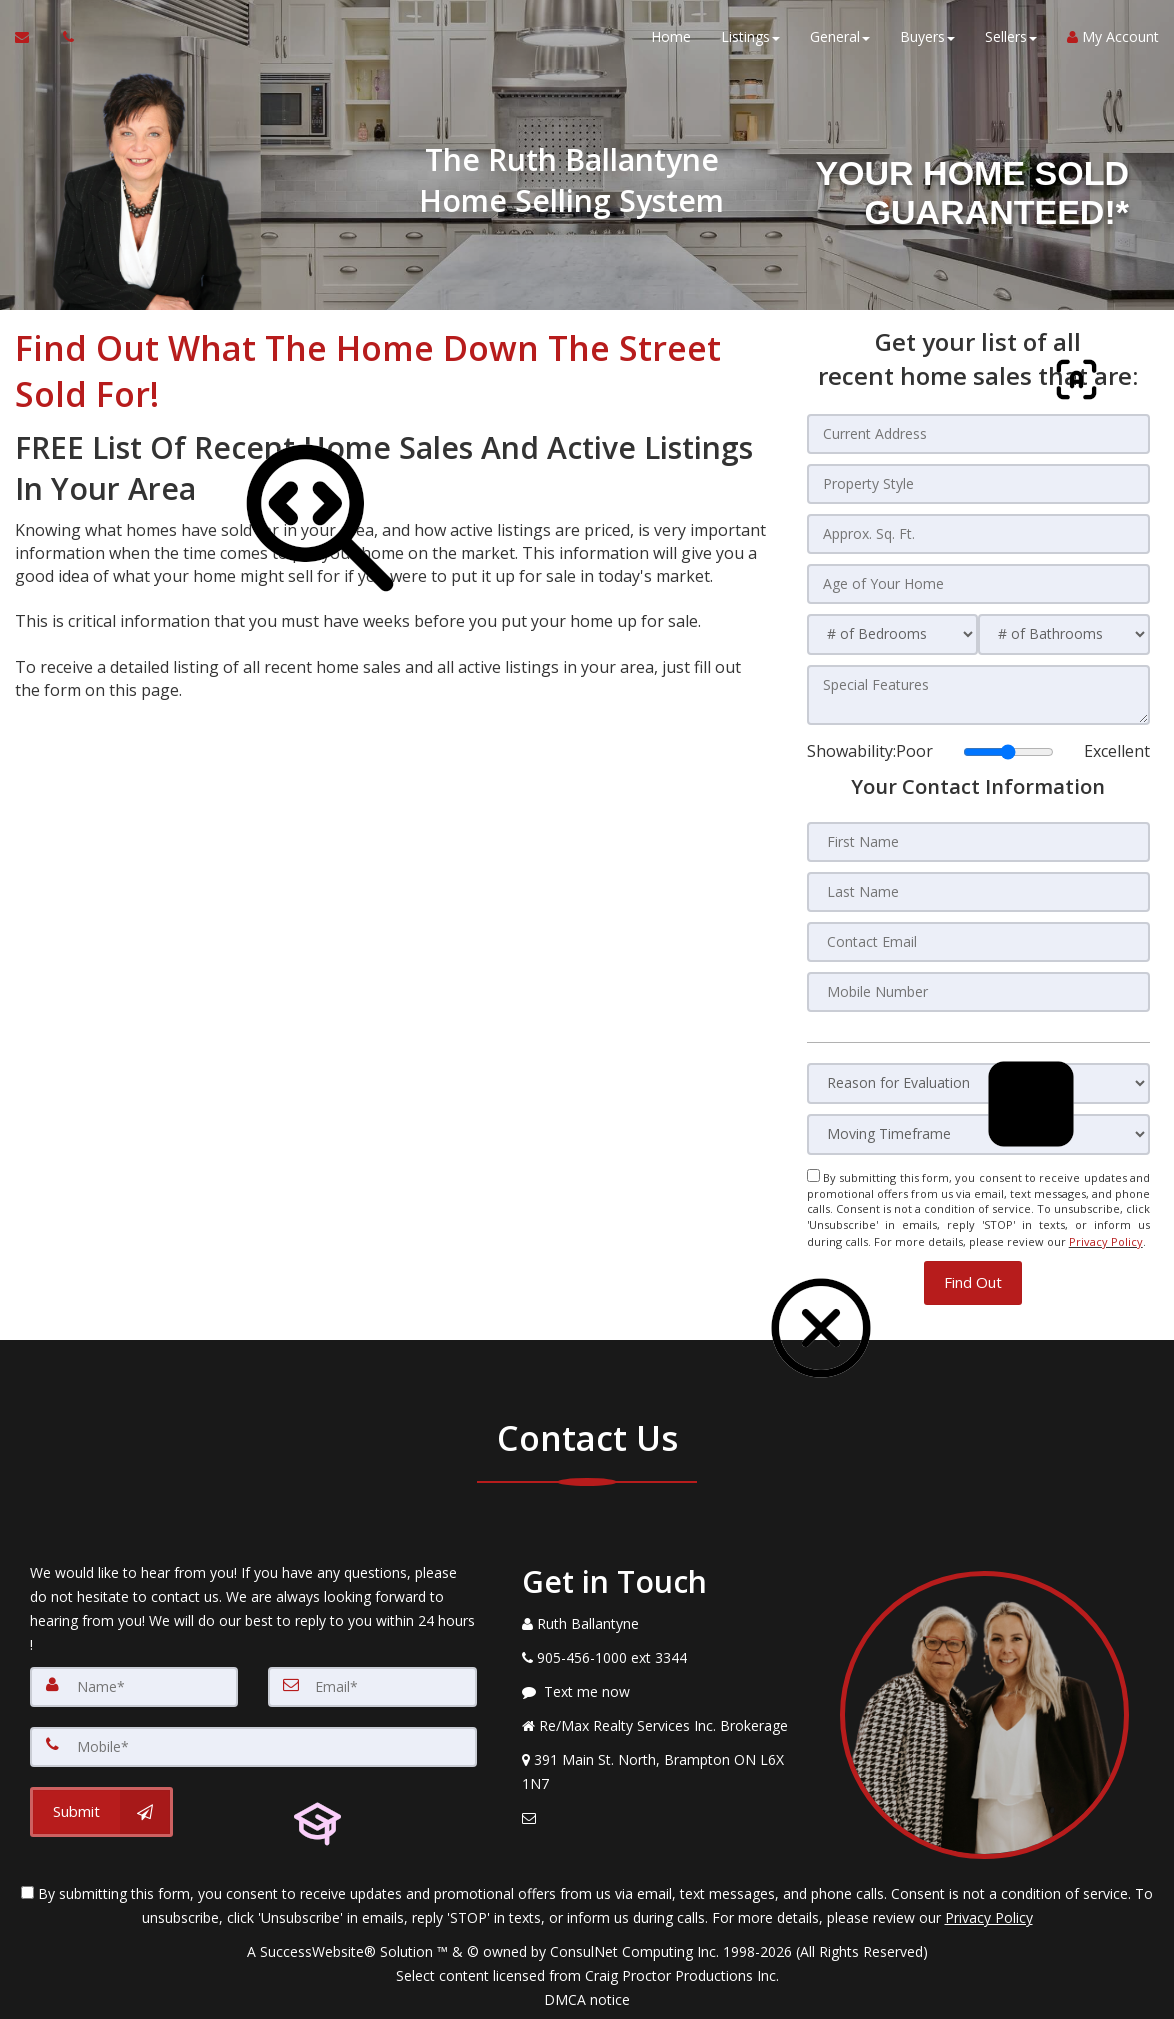 This screenshot has width=1174, height=2019. What do you see at coordinates (1076, 379) in the screenshot?
I see `enable auto-focus mode for camera` at bounding box center [1076, 379].